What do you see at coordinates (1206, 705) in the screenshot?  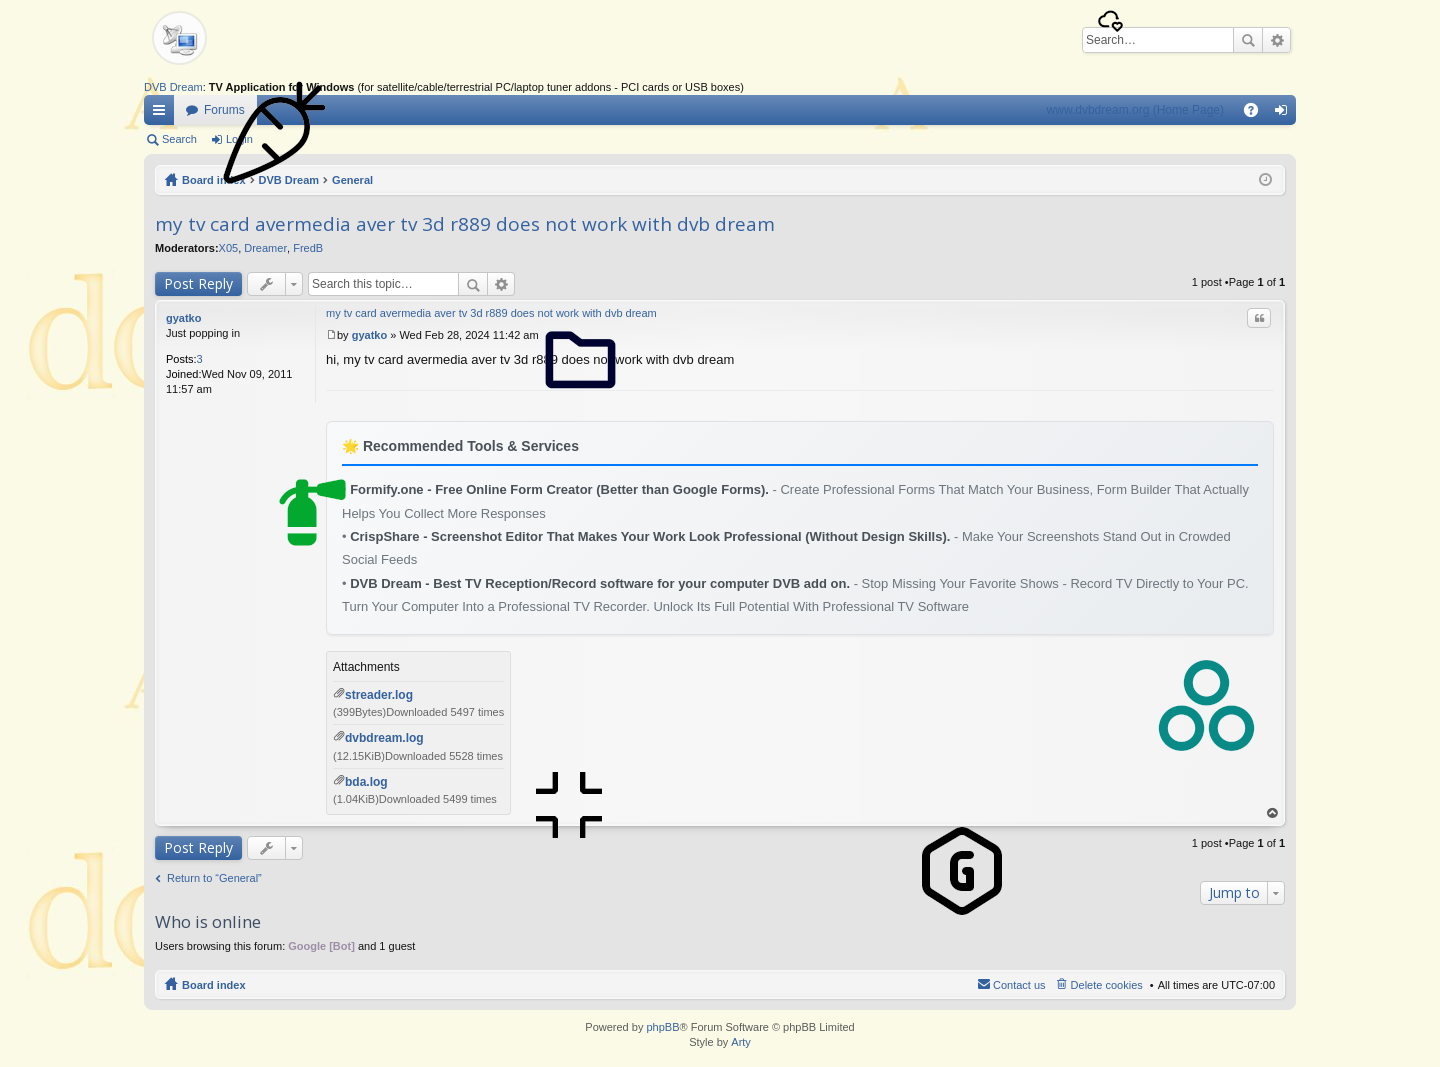 I see `view connected groups or clusters` at bounding box center [1206, 705].